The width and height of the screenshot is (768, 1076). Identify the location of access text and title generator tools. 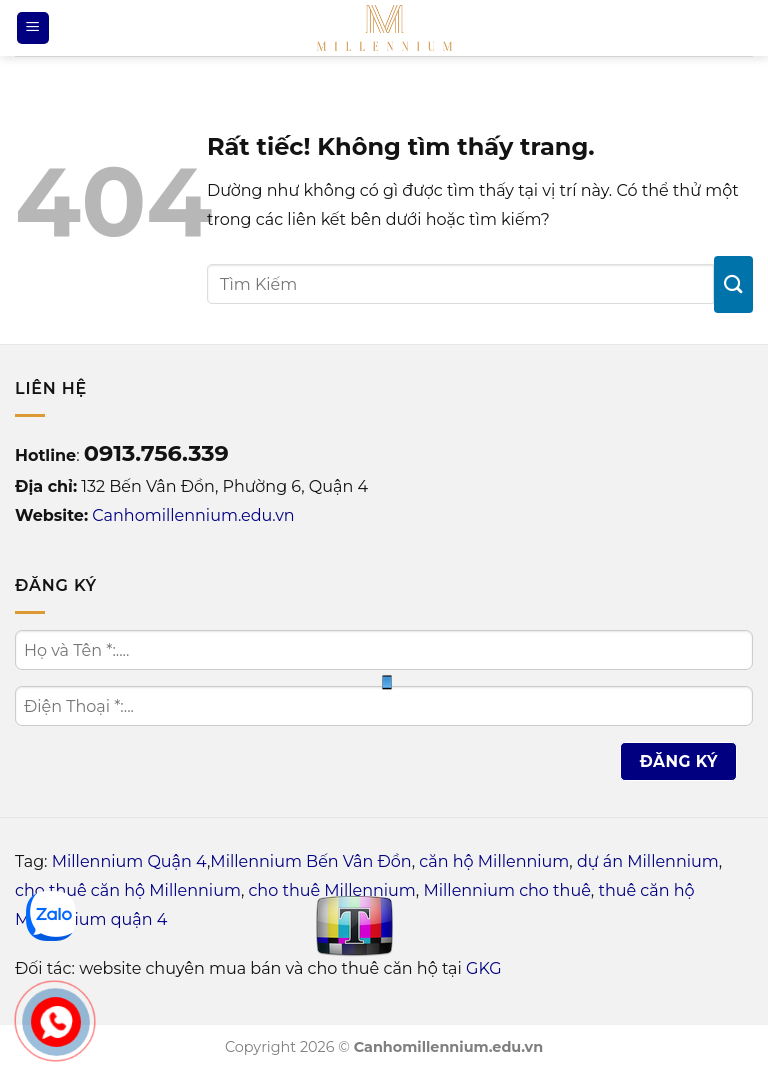
(354, 929).